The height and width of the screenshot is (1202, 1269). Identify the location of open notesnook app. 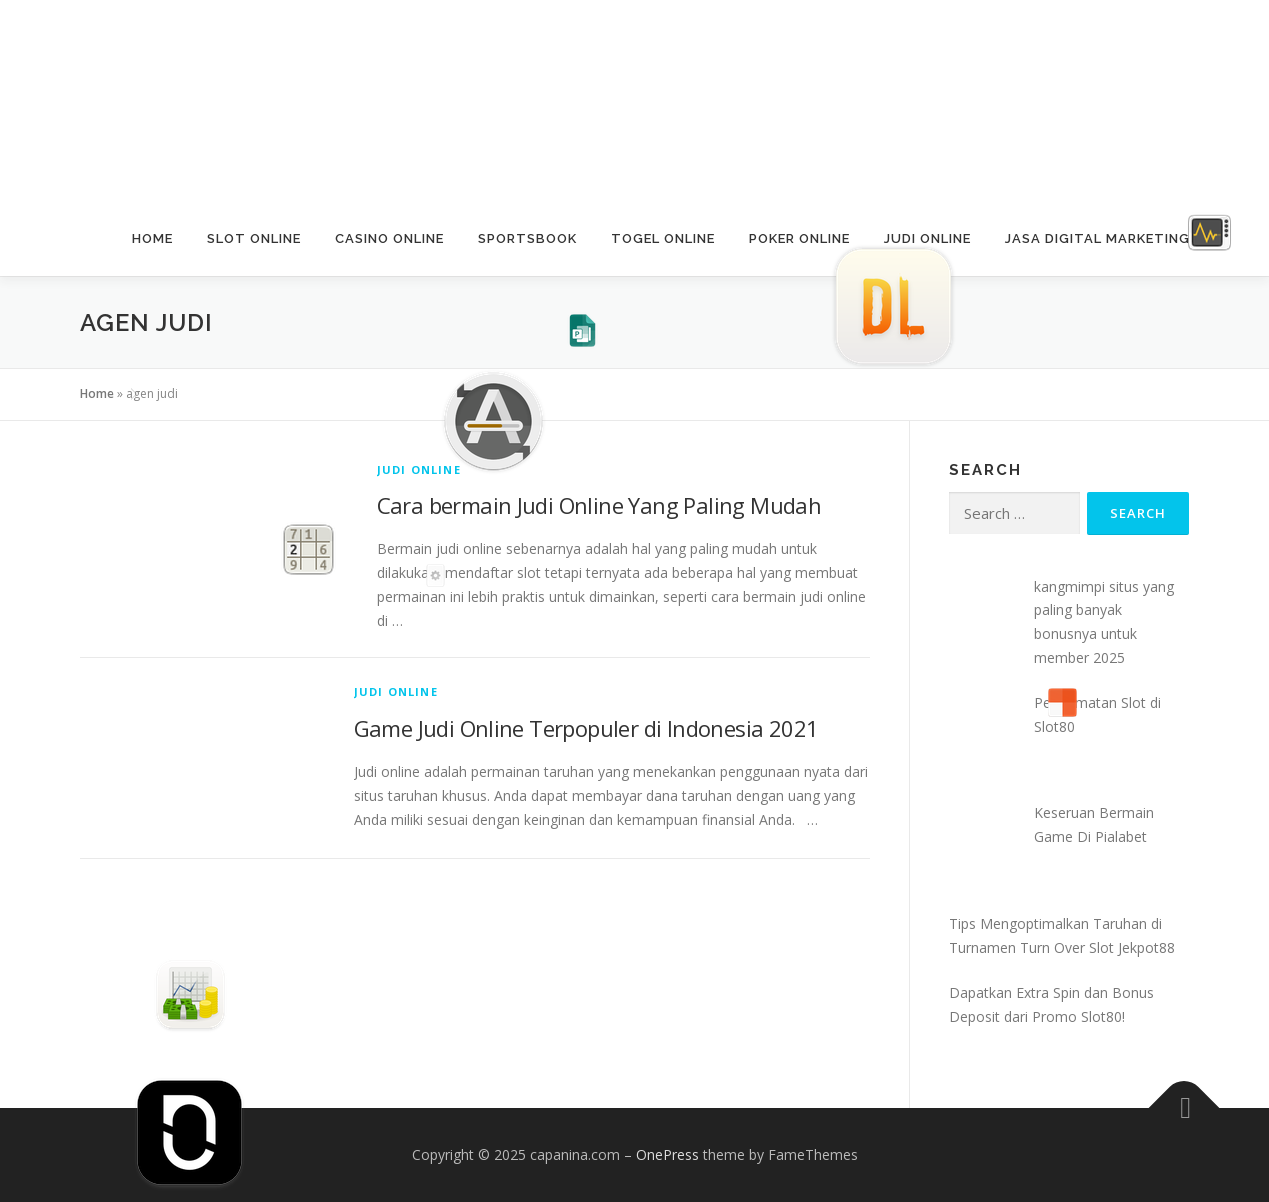
(189, 1132).